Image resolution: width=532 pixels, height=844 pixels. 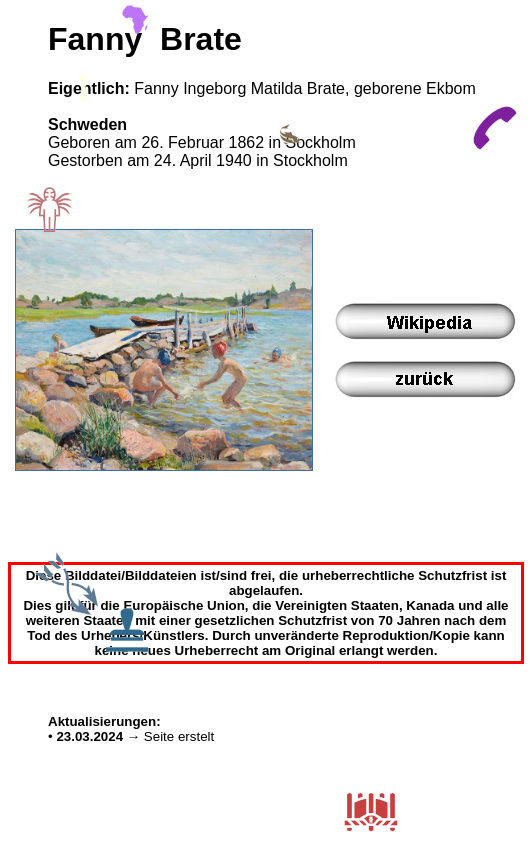 What do you see at coordinates (495, 128) in the screenshot?
I see `make a phone call` at bounding box center [495, 128].